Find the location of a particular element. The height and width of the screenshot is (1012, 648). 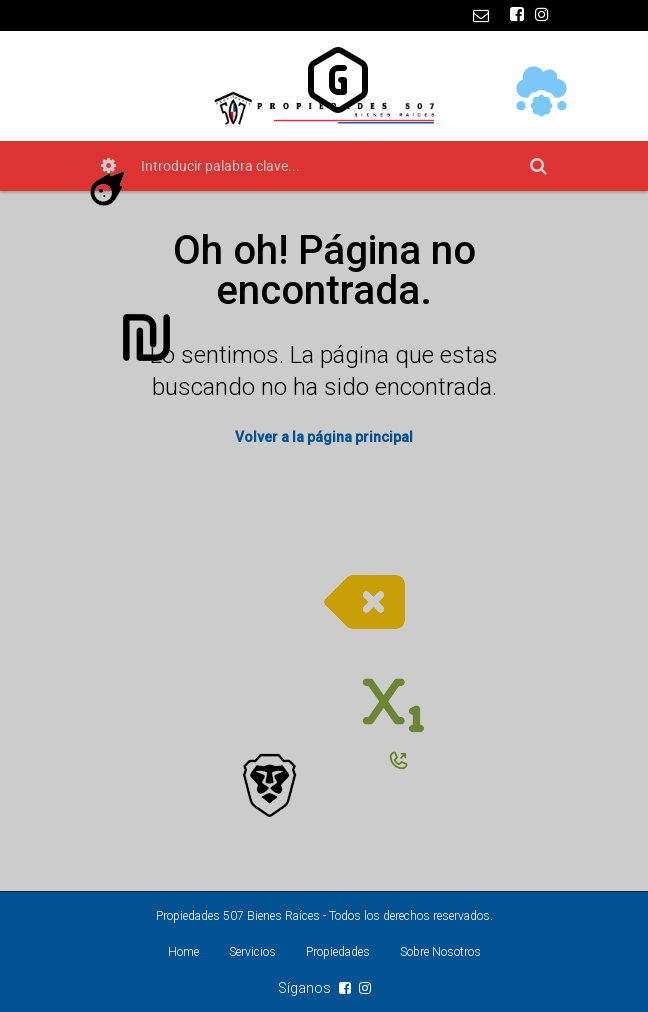

indicates hail or severe weather conditions is located at coordinates (541, 91).